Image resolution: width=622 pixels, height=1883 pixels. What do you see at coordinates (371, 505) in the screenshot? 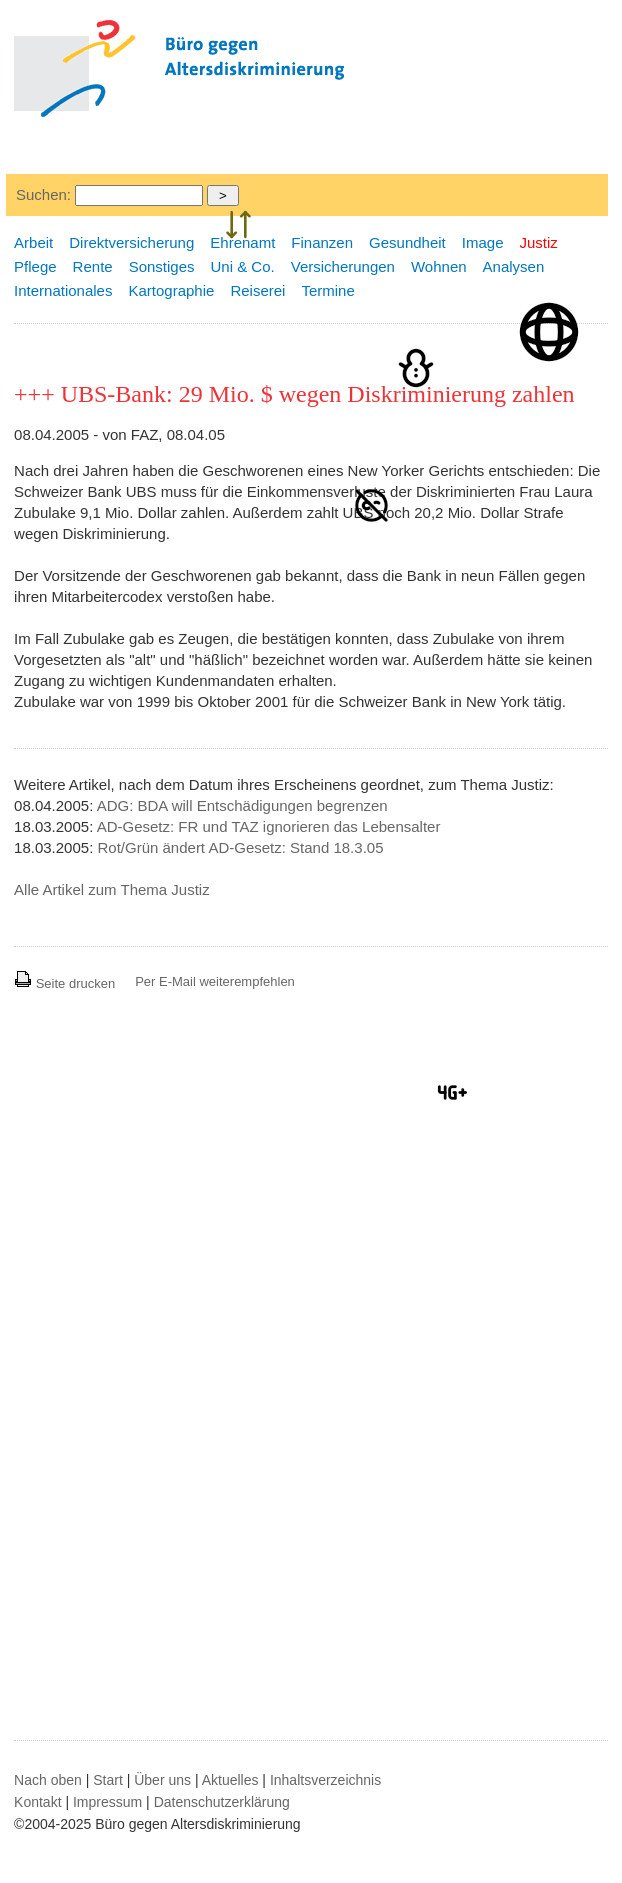
I see `indicates content is not under creative commons license` at bounding box center [371, 505].